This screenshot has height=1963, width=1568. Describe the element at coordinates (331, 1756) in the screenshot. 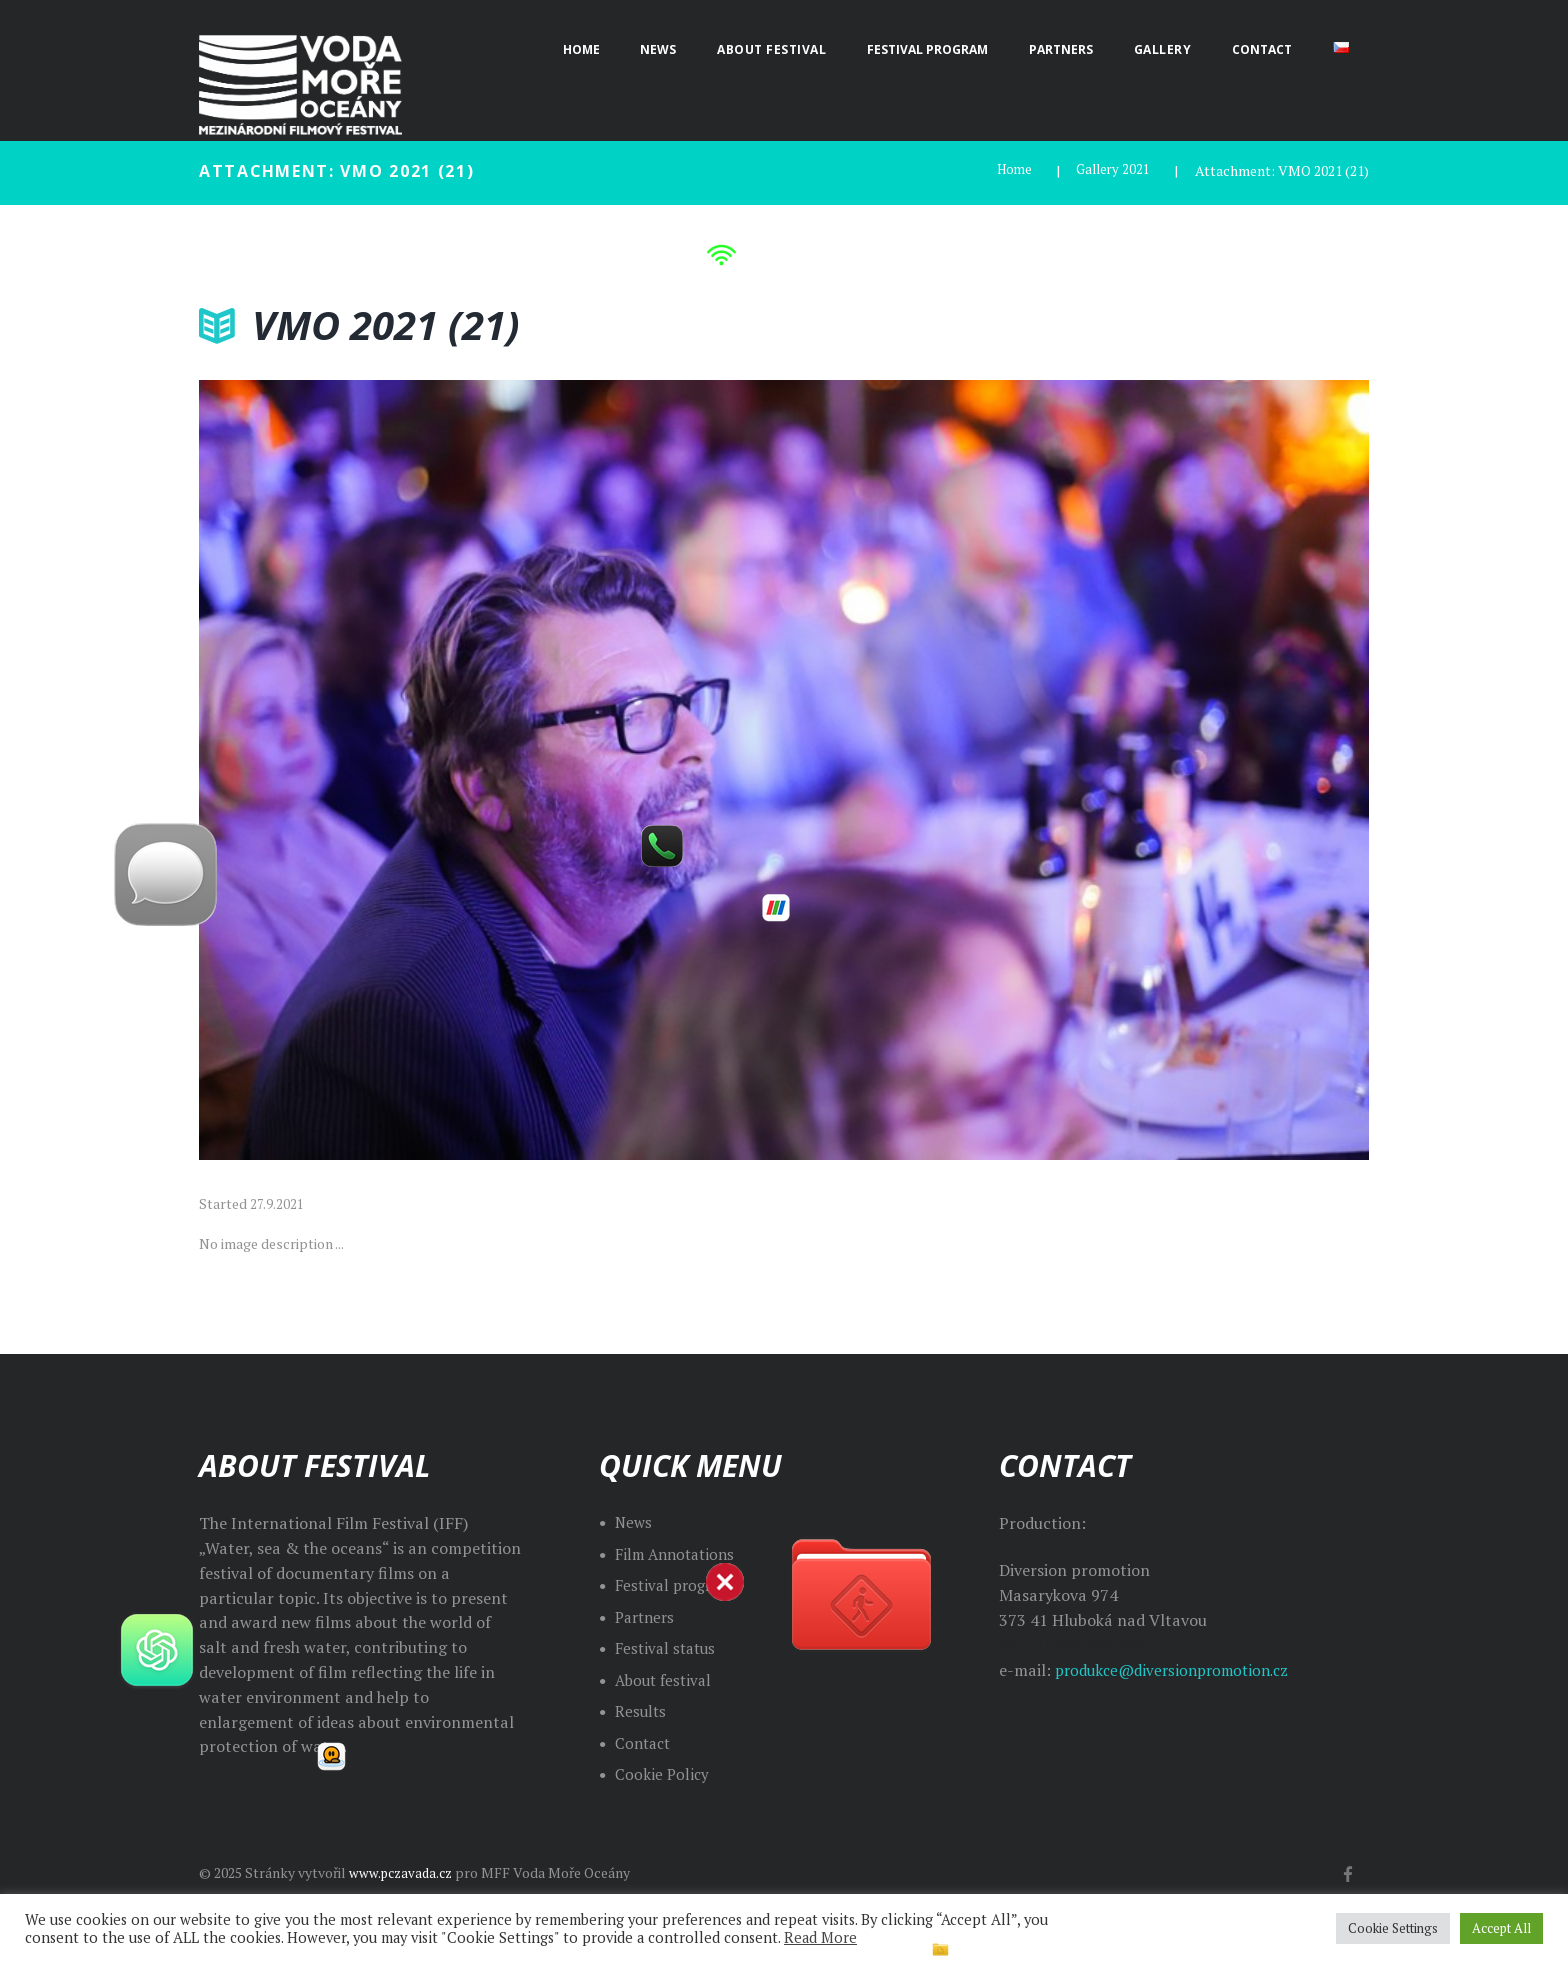

I see `launch DDNet game application` at that location.